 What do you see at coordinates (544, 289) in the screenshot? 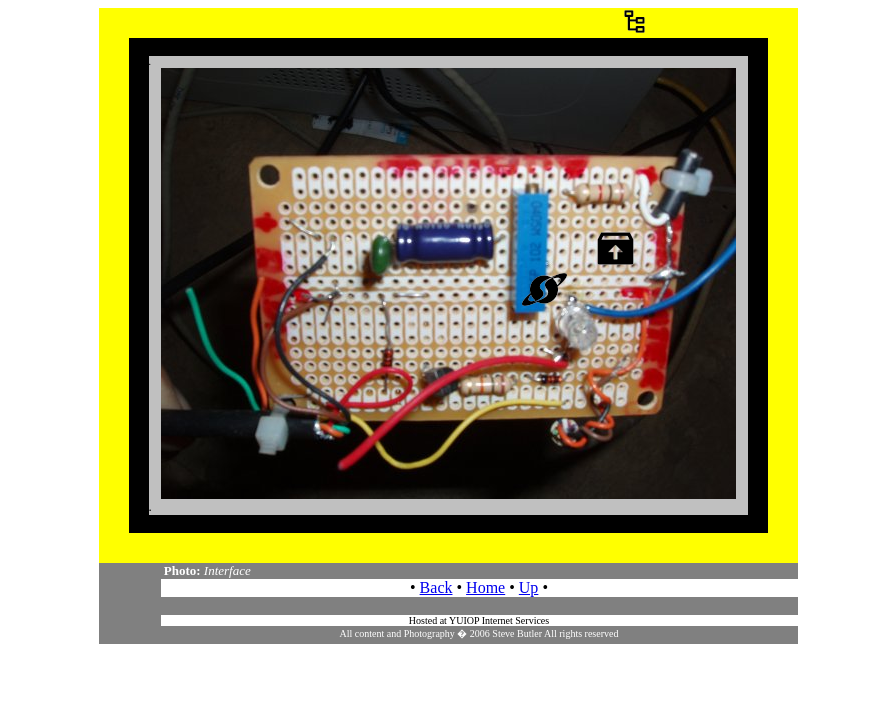
I see `stardock software company logo` at bounding box center [544, 289].